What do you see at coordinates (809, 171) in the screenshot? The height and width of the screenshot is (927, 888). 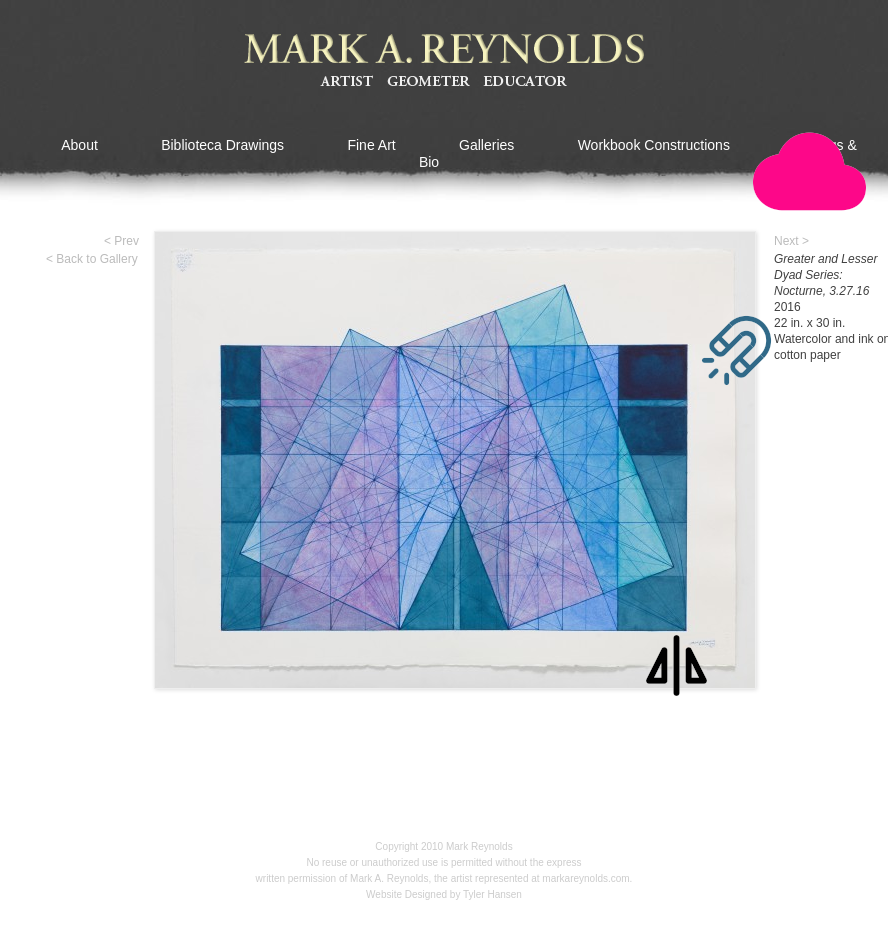 I see `cloud storage or syncing status` at bounding box center [809, 171].